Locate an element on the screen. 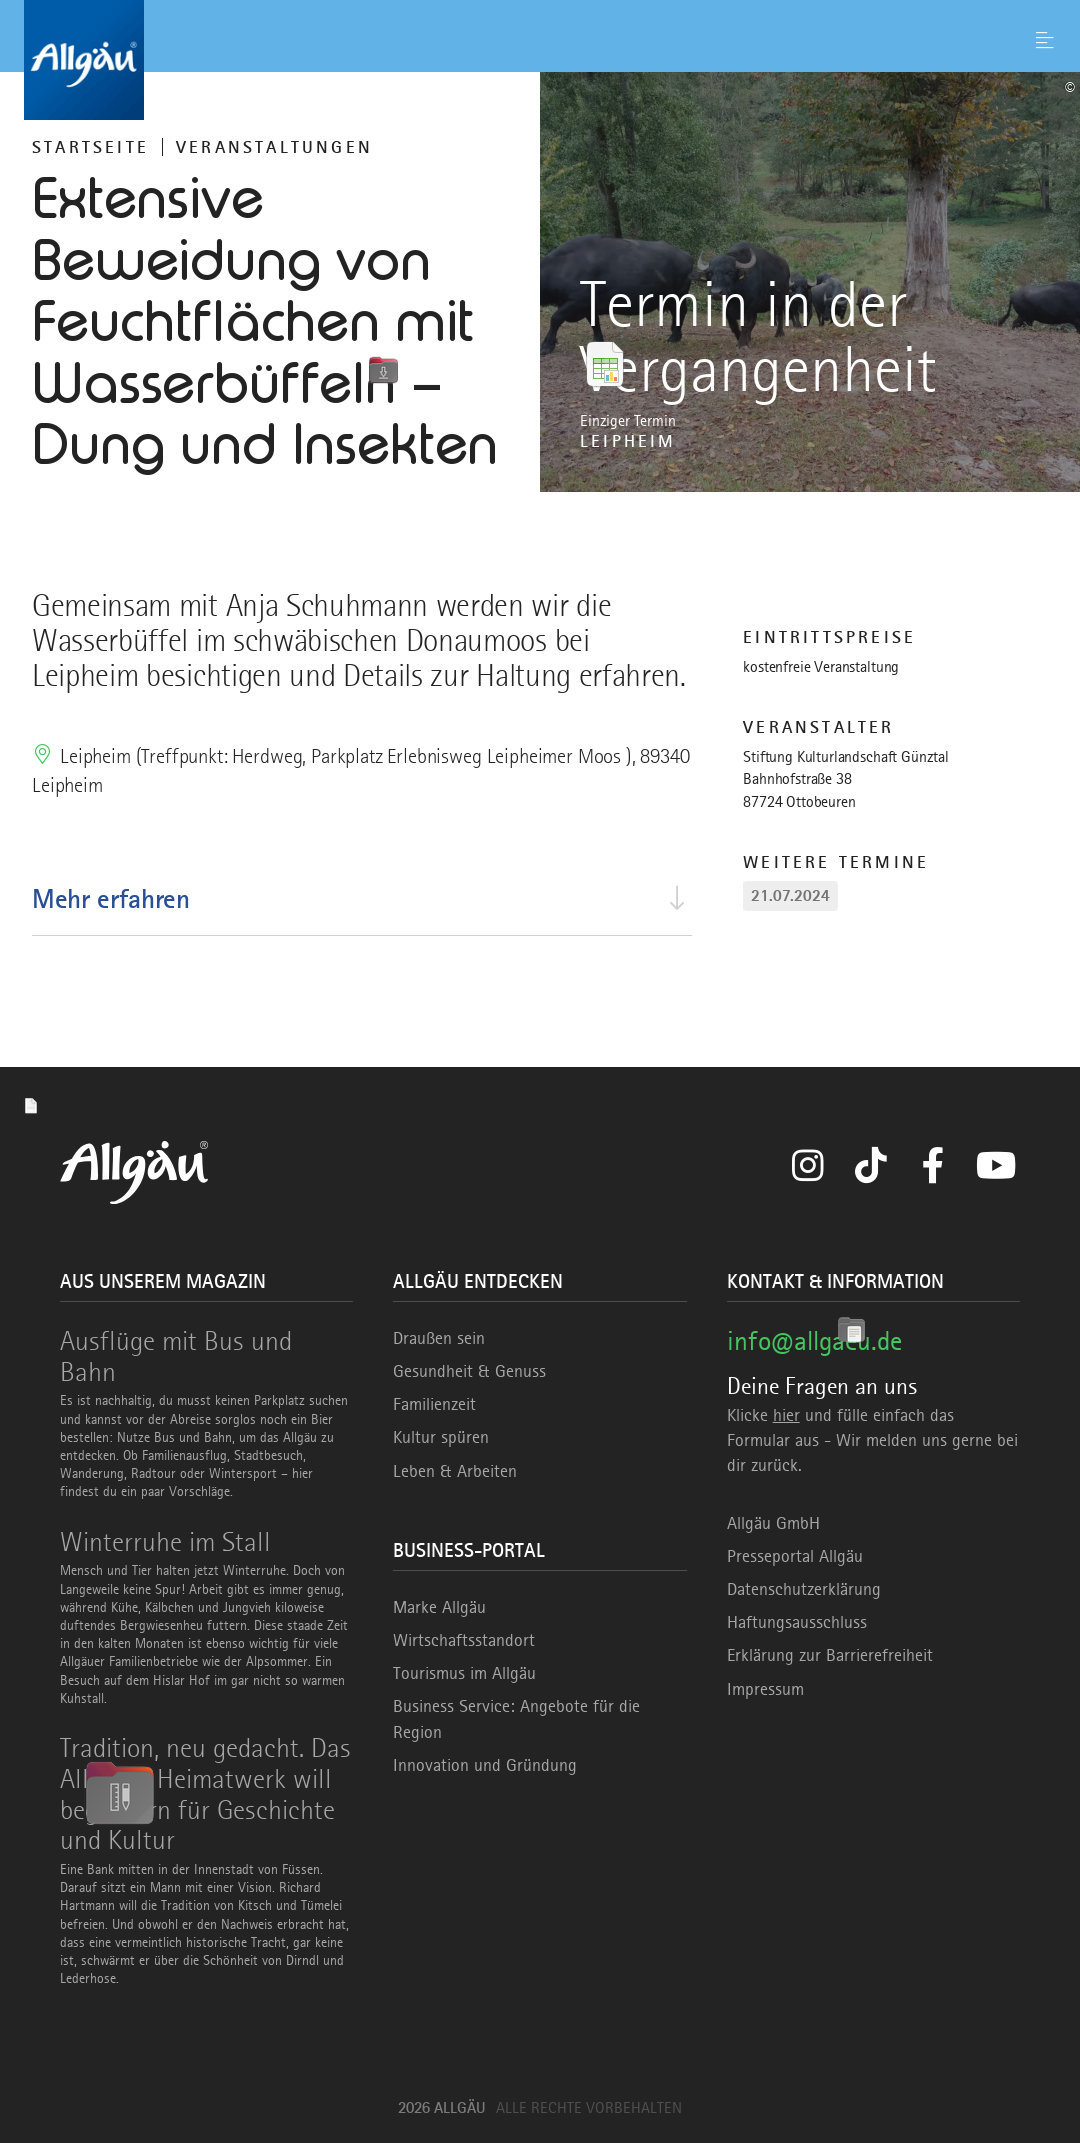 The image size is (1080, 2143). a windows shortcut file (.lnk) is located at coordinates (31, 1106).